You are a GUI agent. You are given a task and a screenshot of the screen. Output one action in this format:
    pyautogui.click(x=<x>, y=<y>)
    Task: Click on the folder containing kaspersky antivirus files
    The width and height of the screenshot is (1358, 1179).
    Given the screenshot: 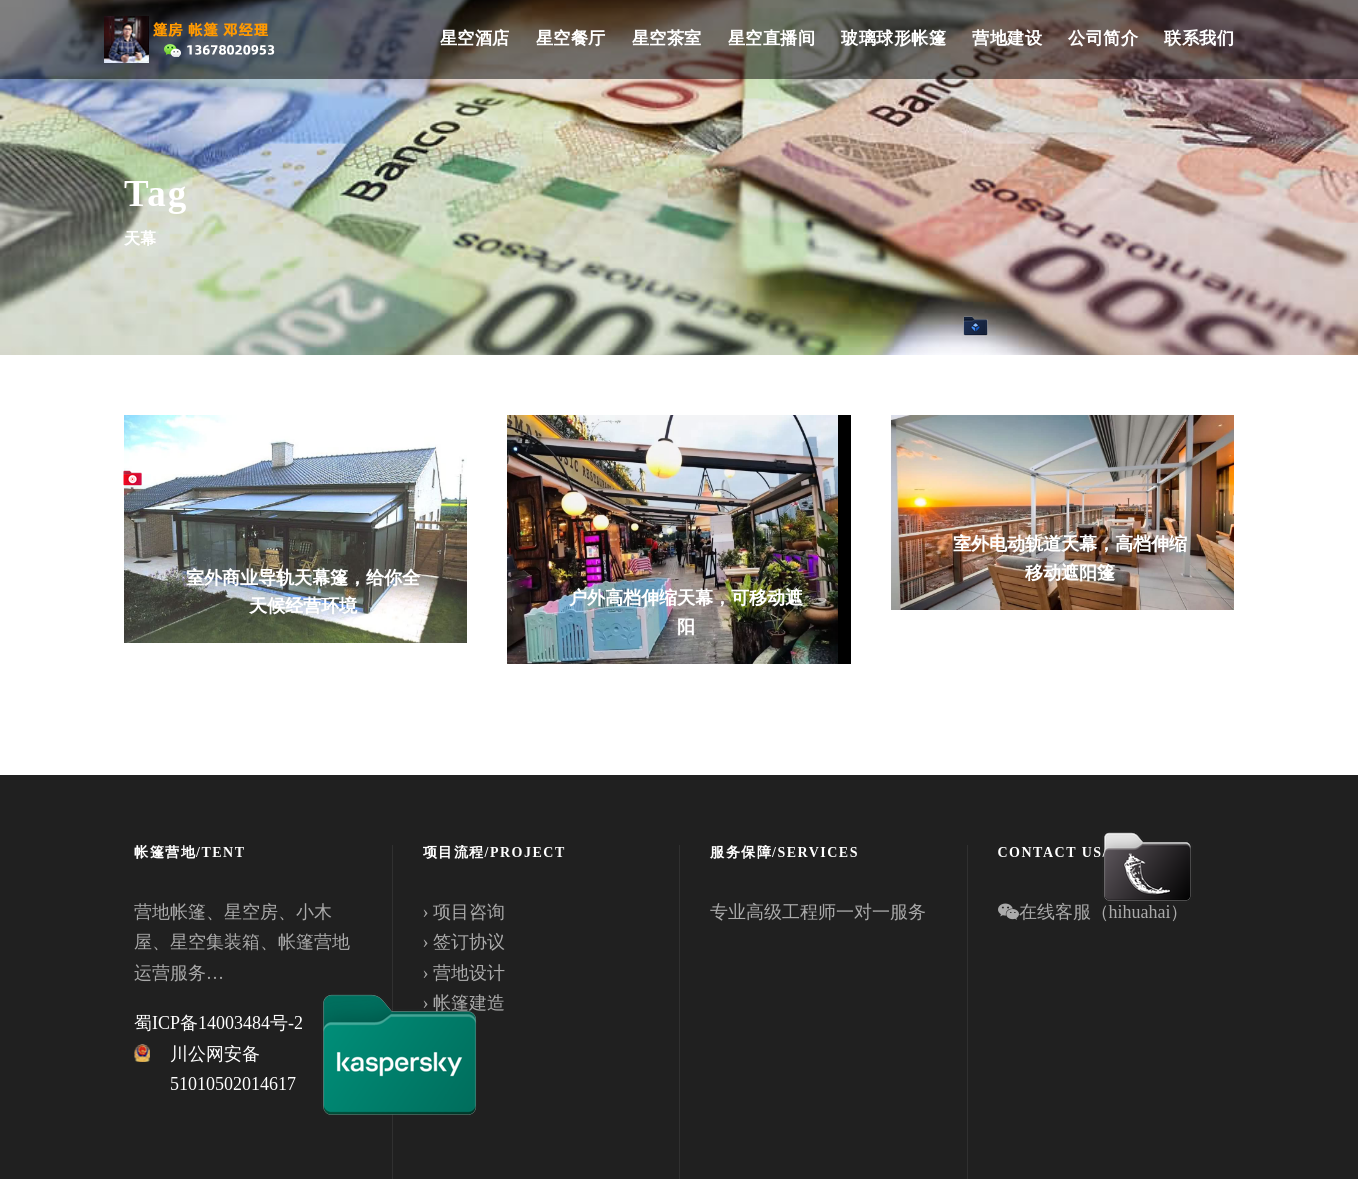 What is the action you would take?
    pyautogui.click(x=399, y=1059)
    